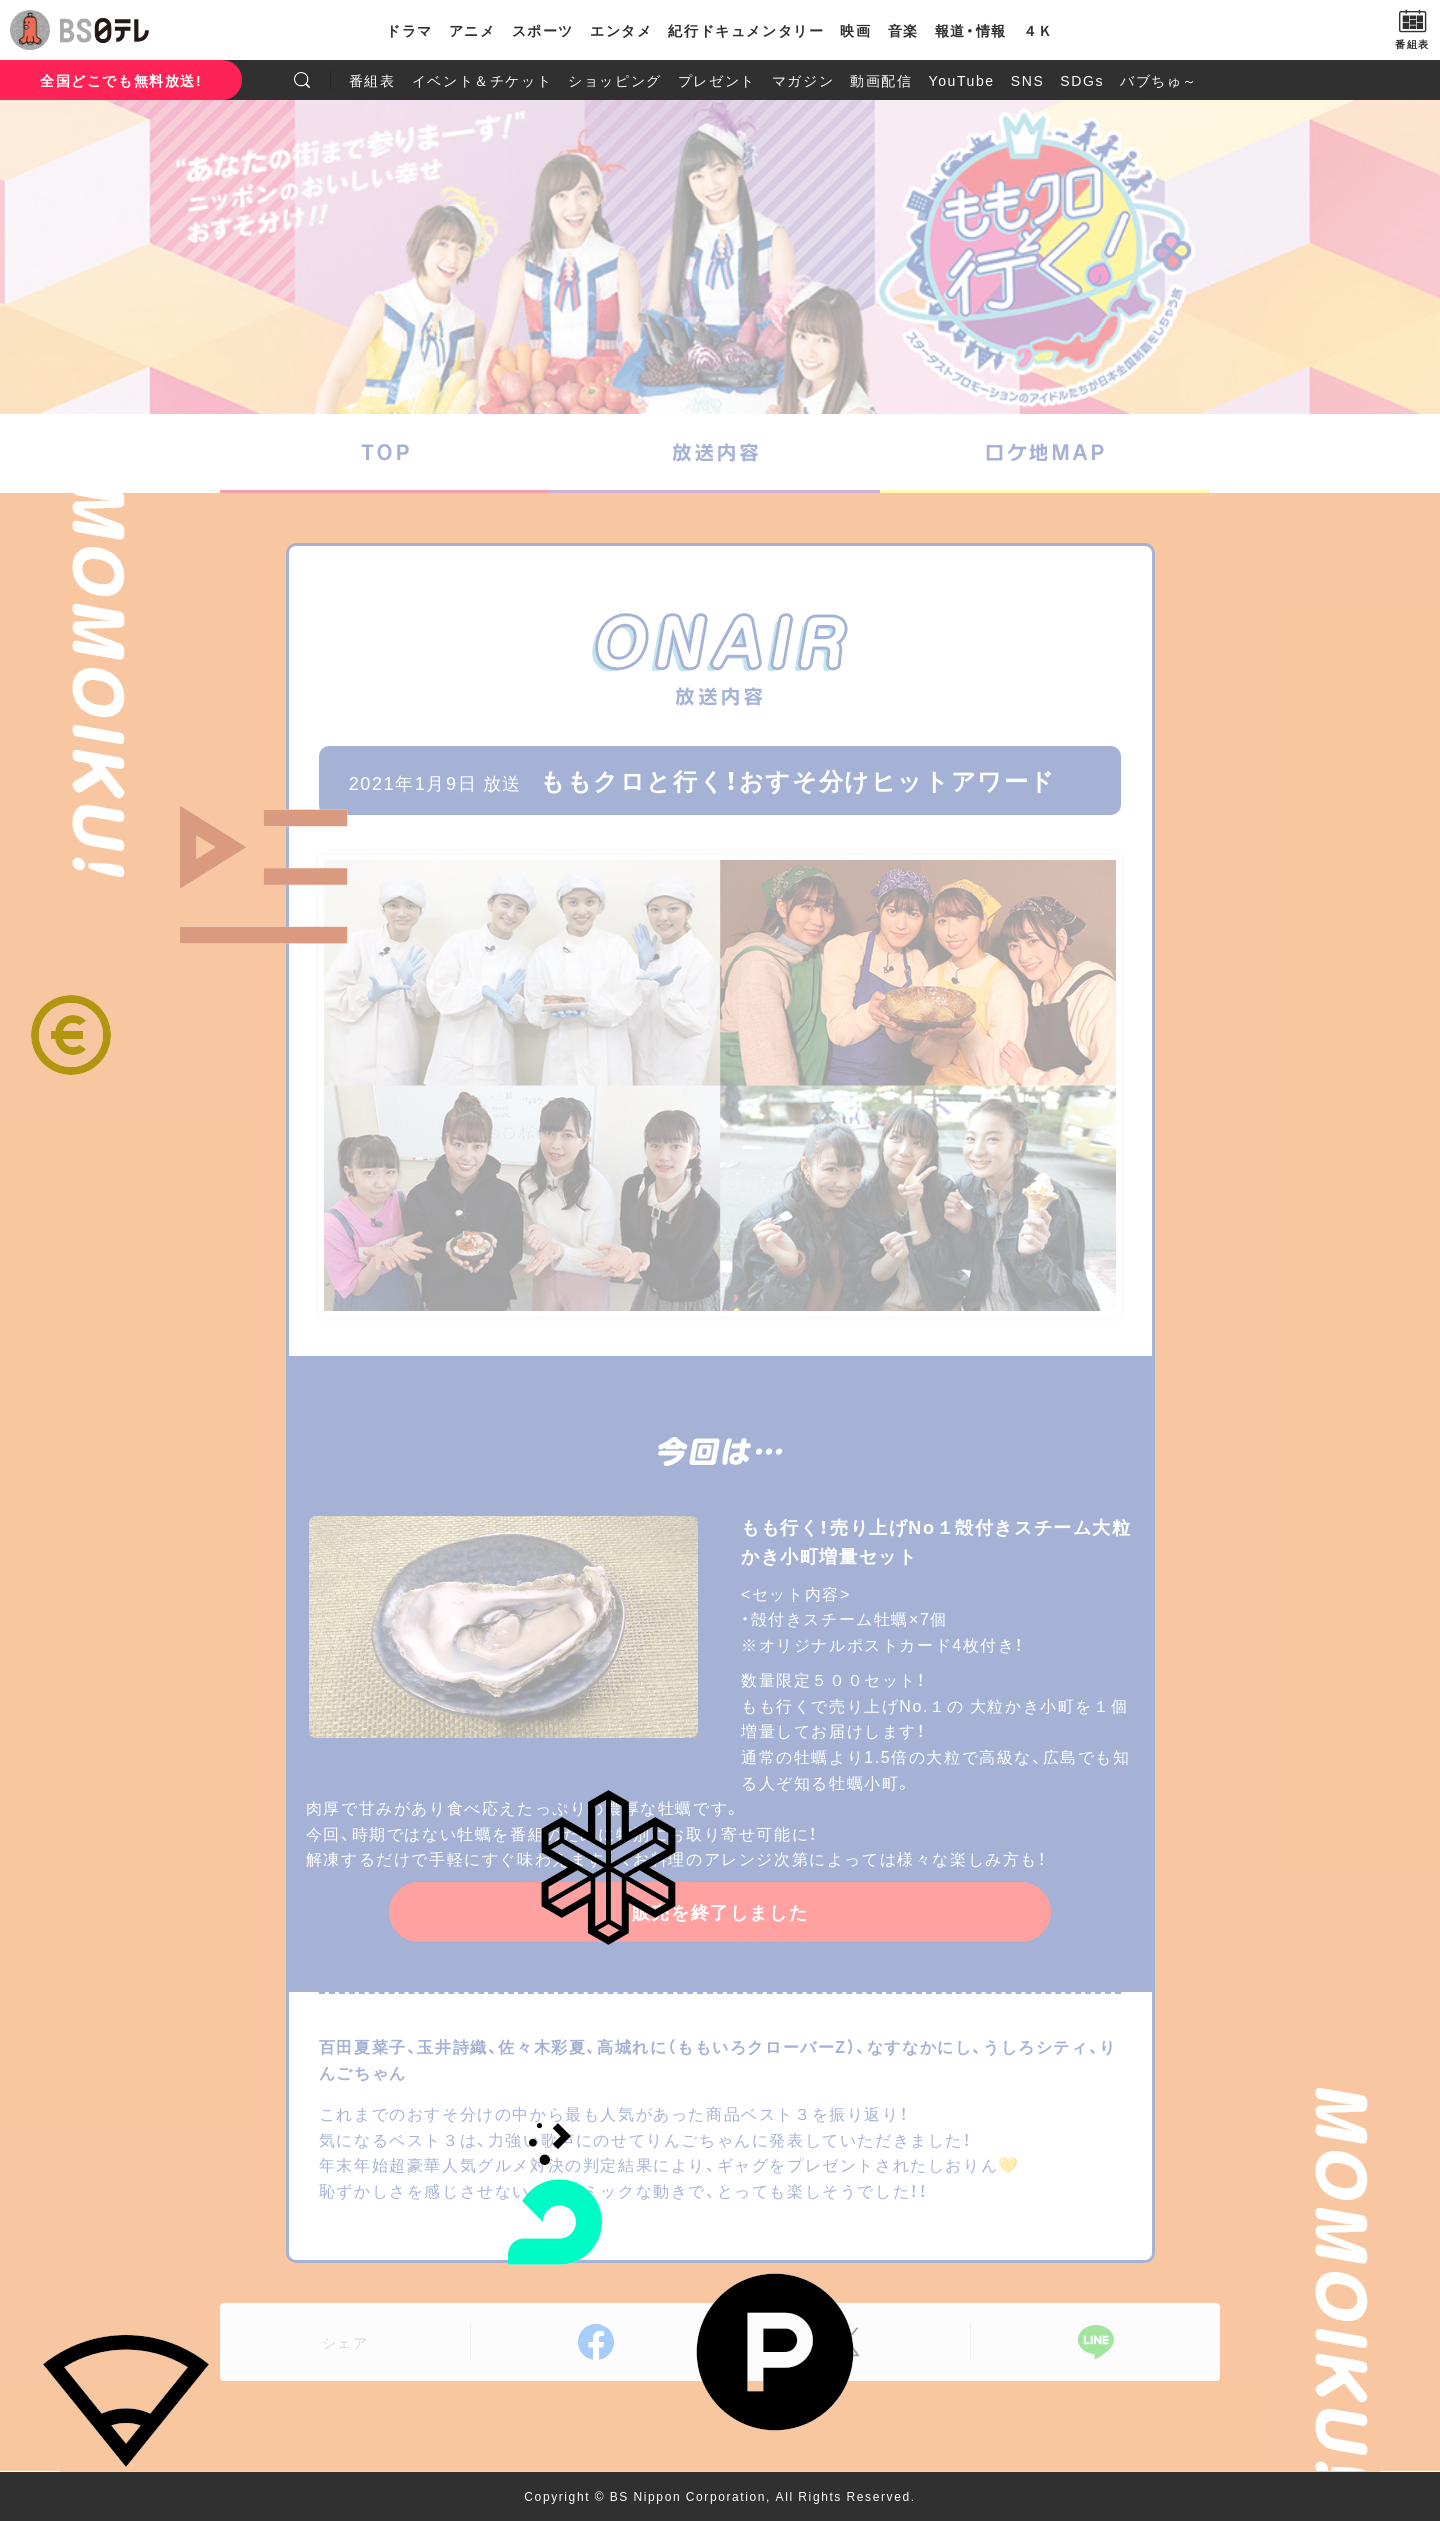 Image resolution: width=1440 pixels, height=2521 pixels. Describe the element at coordinates (550, 2144) in the screenshot. I see `KDE Plasma desktop environment logo` at that location.